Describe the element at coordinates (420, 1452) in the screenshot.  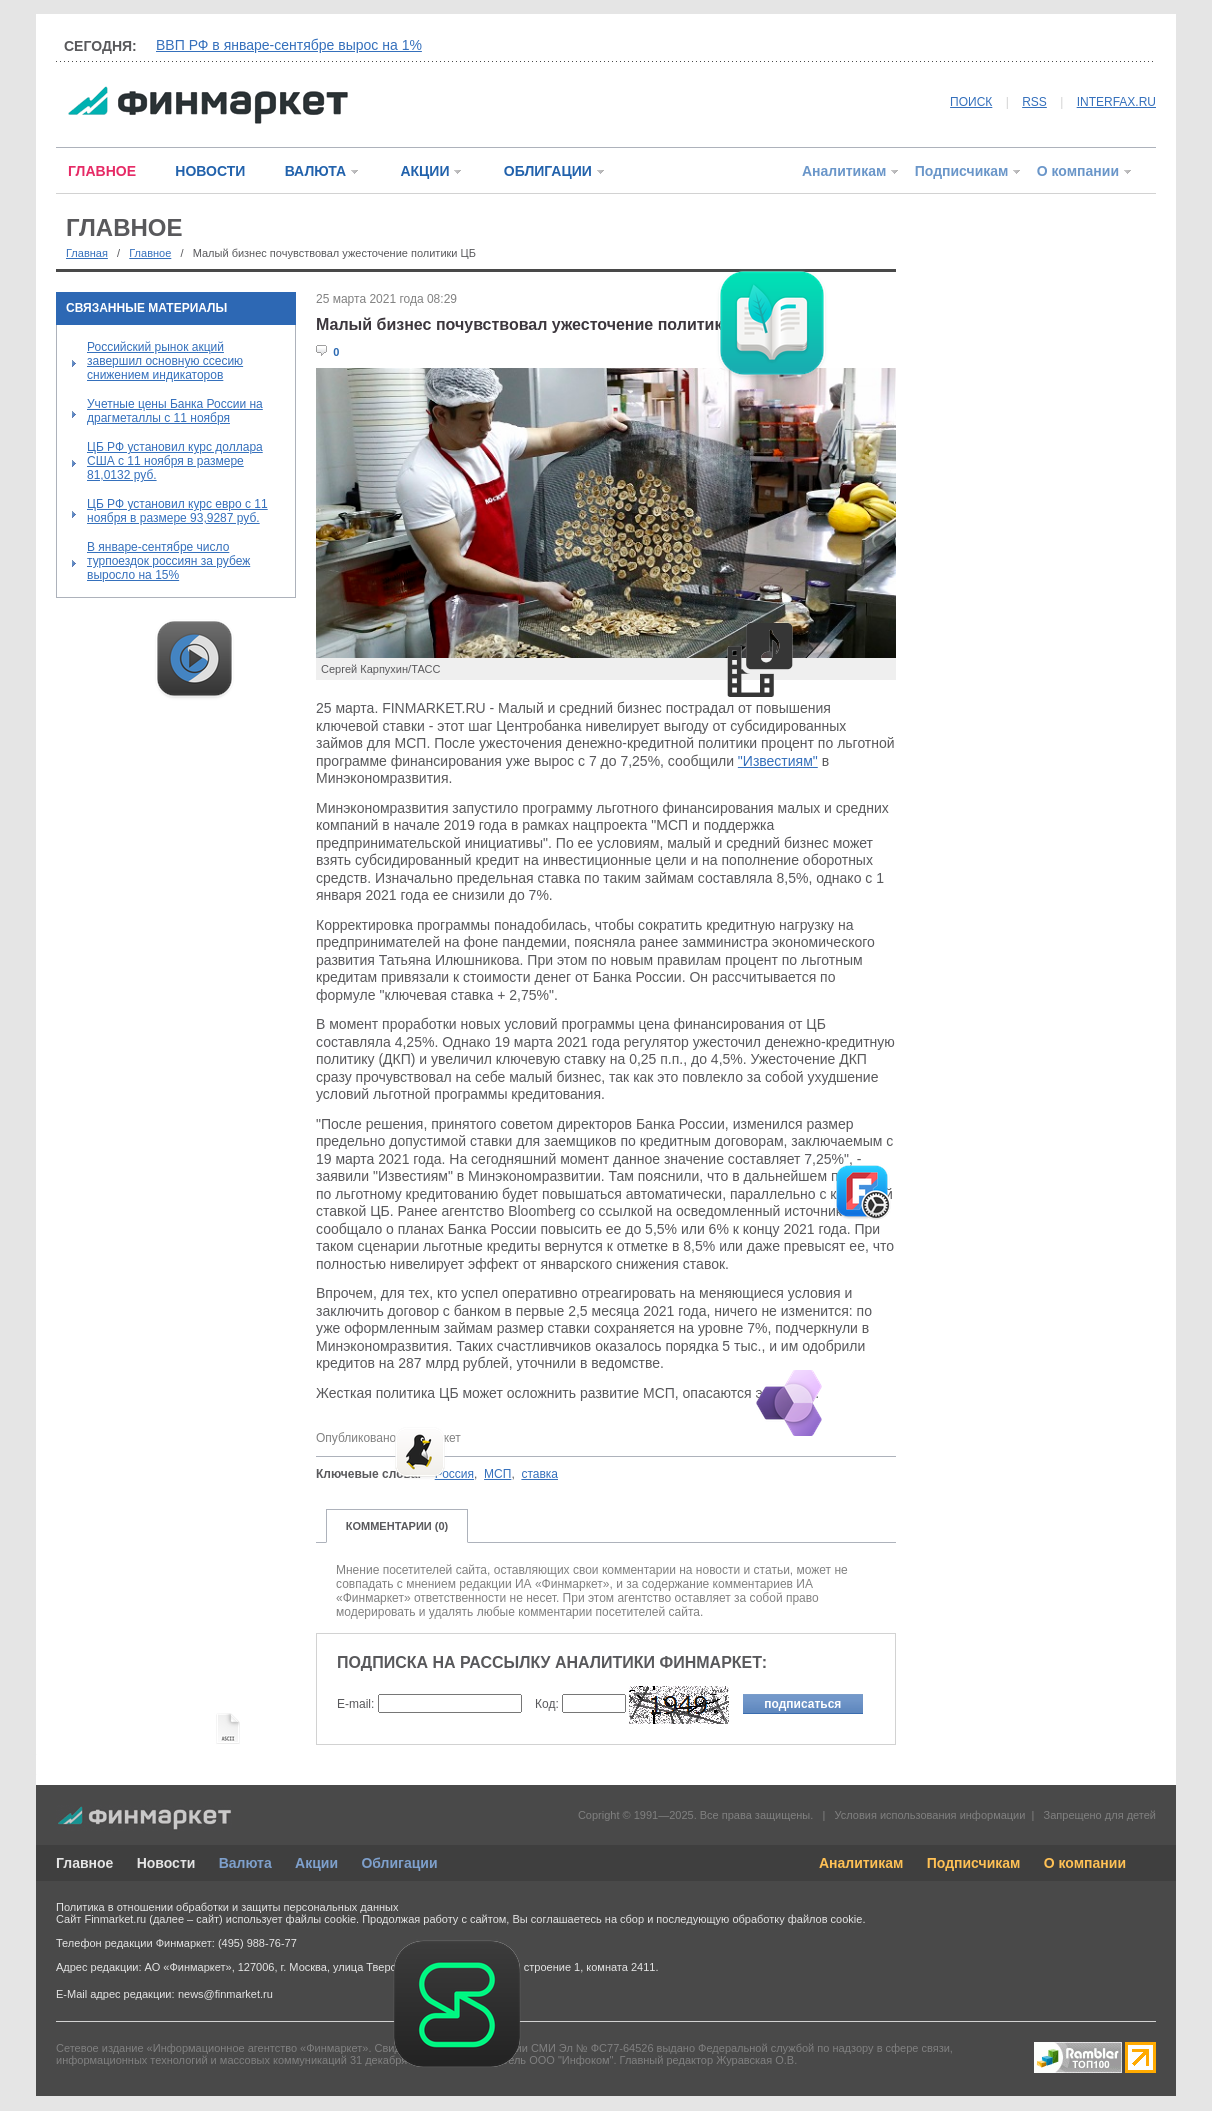
I see `launch supertux game` at that location.